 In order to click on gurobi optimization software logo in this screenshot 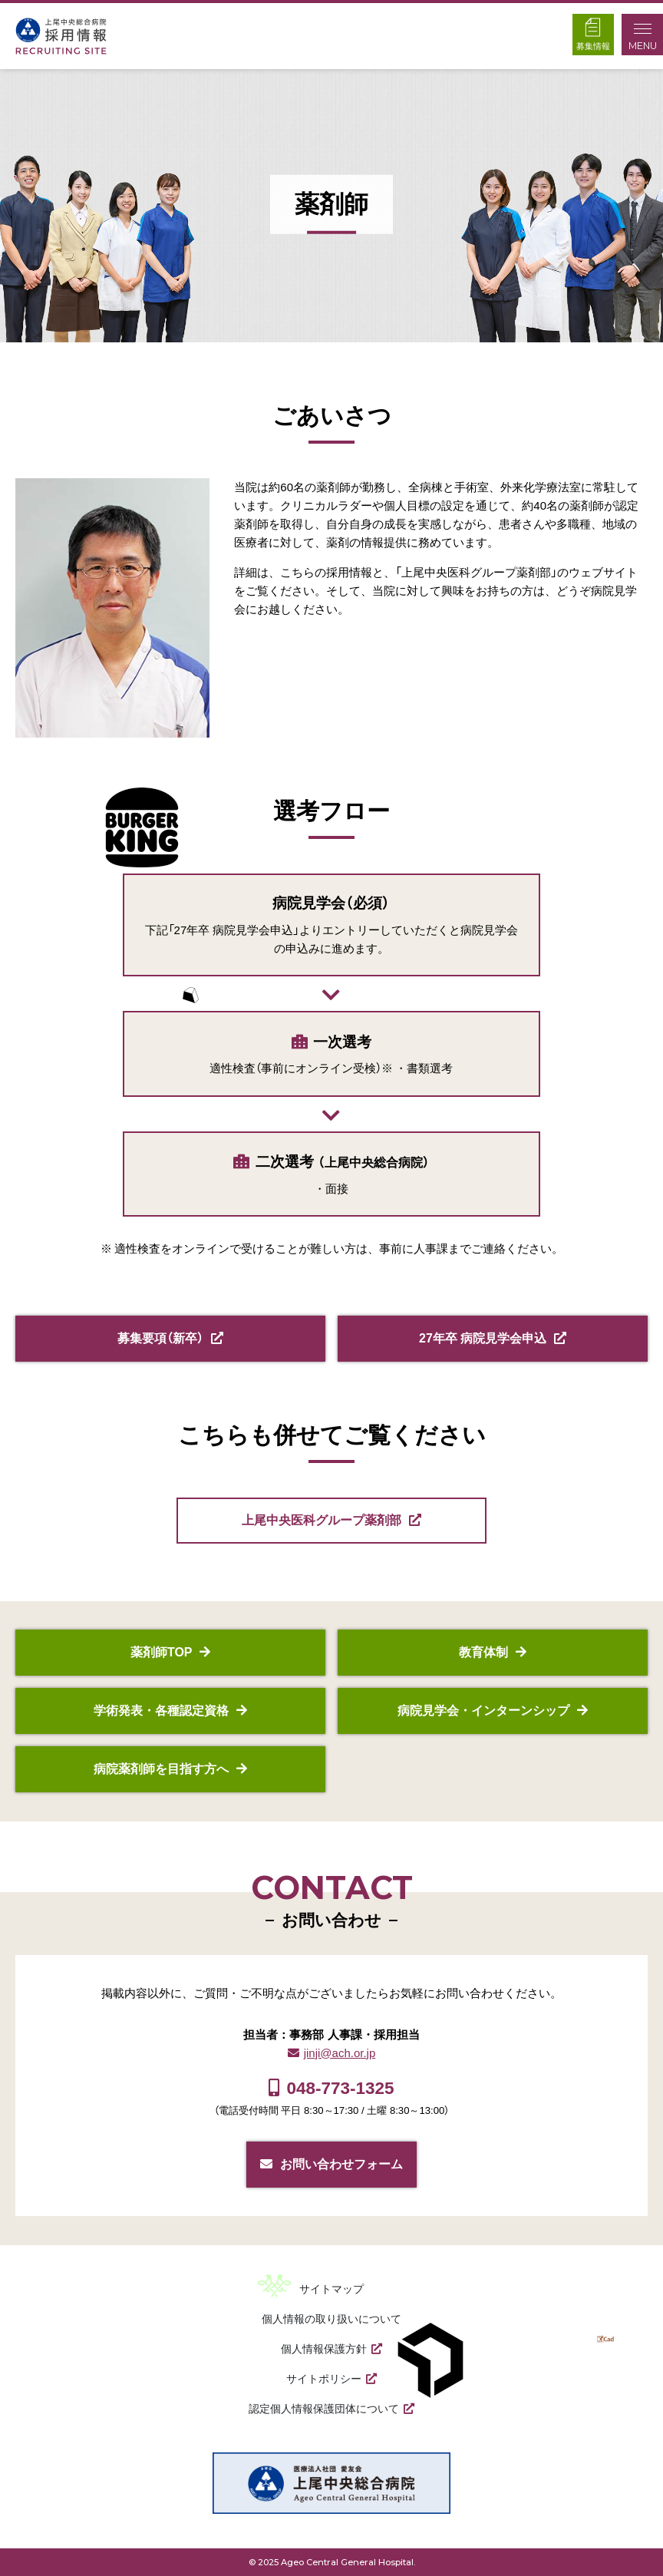, I will do `click(190, 995)`.